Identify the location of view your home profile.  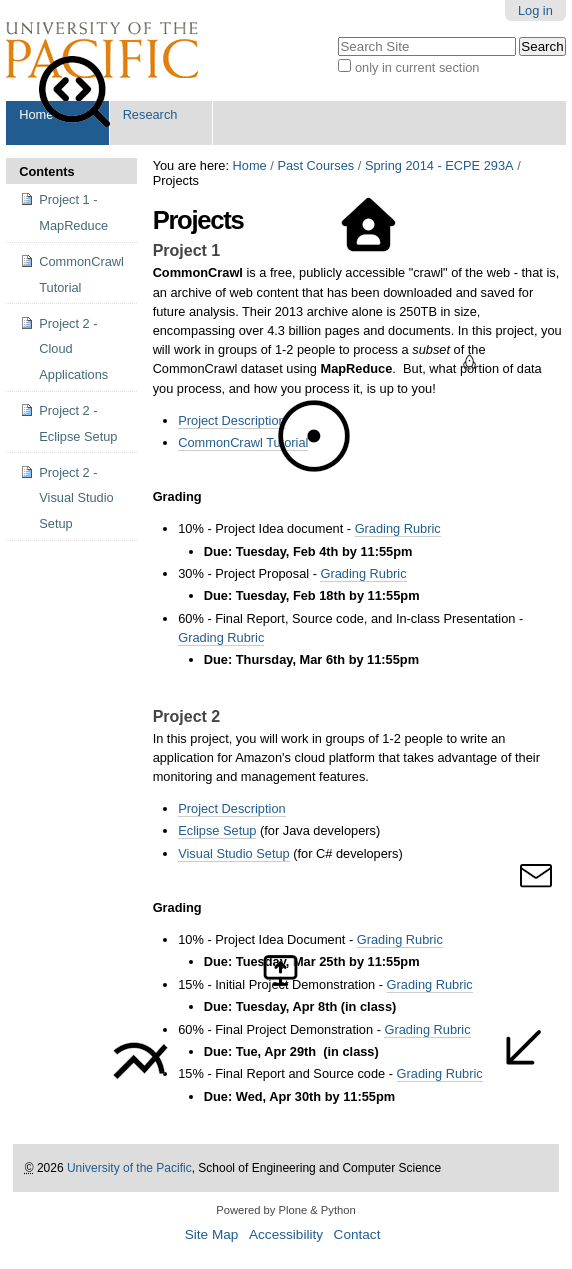
(368, 224).